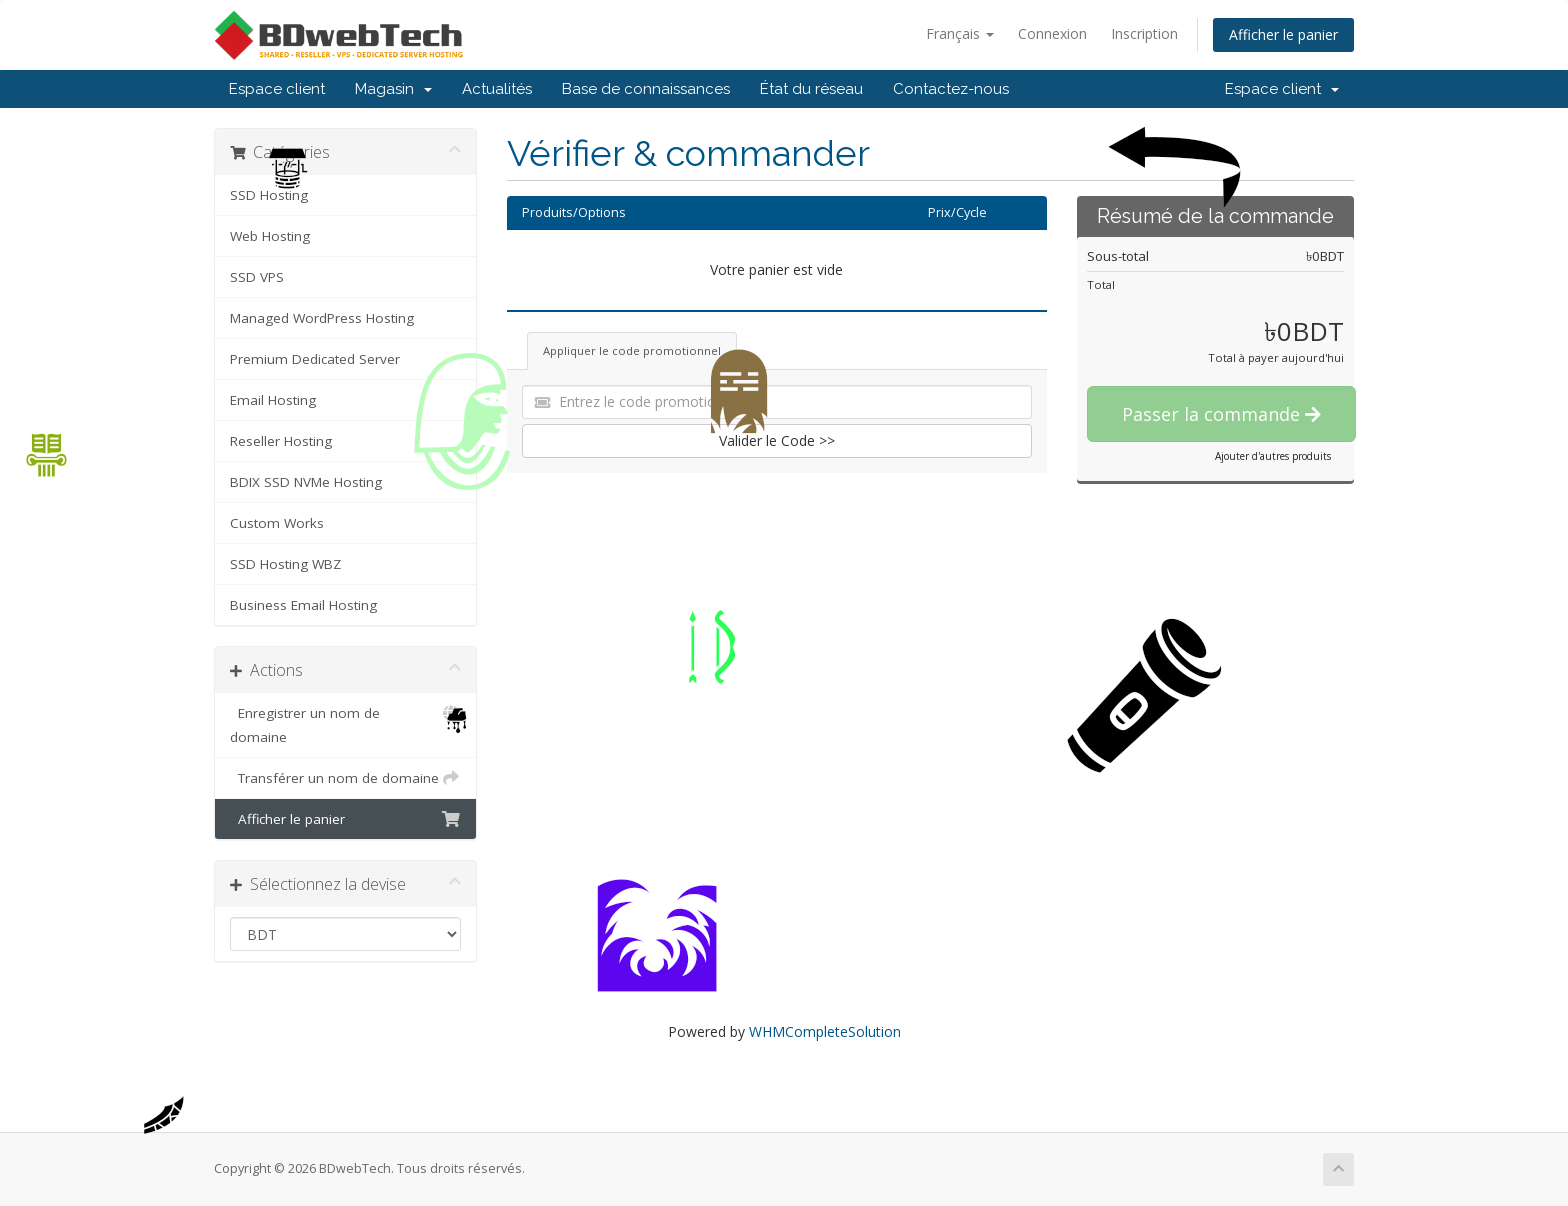 The image size is (1568, 1206). I want to click on access archery or ranged combat skills, so click(709, 647).